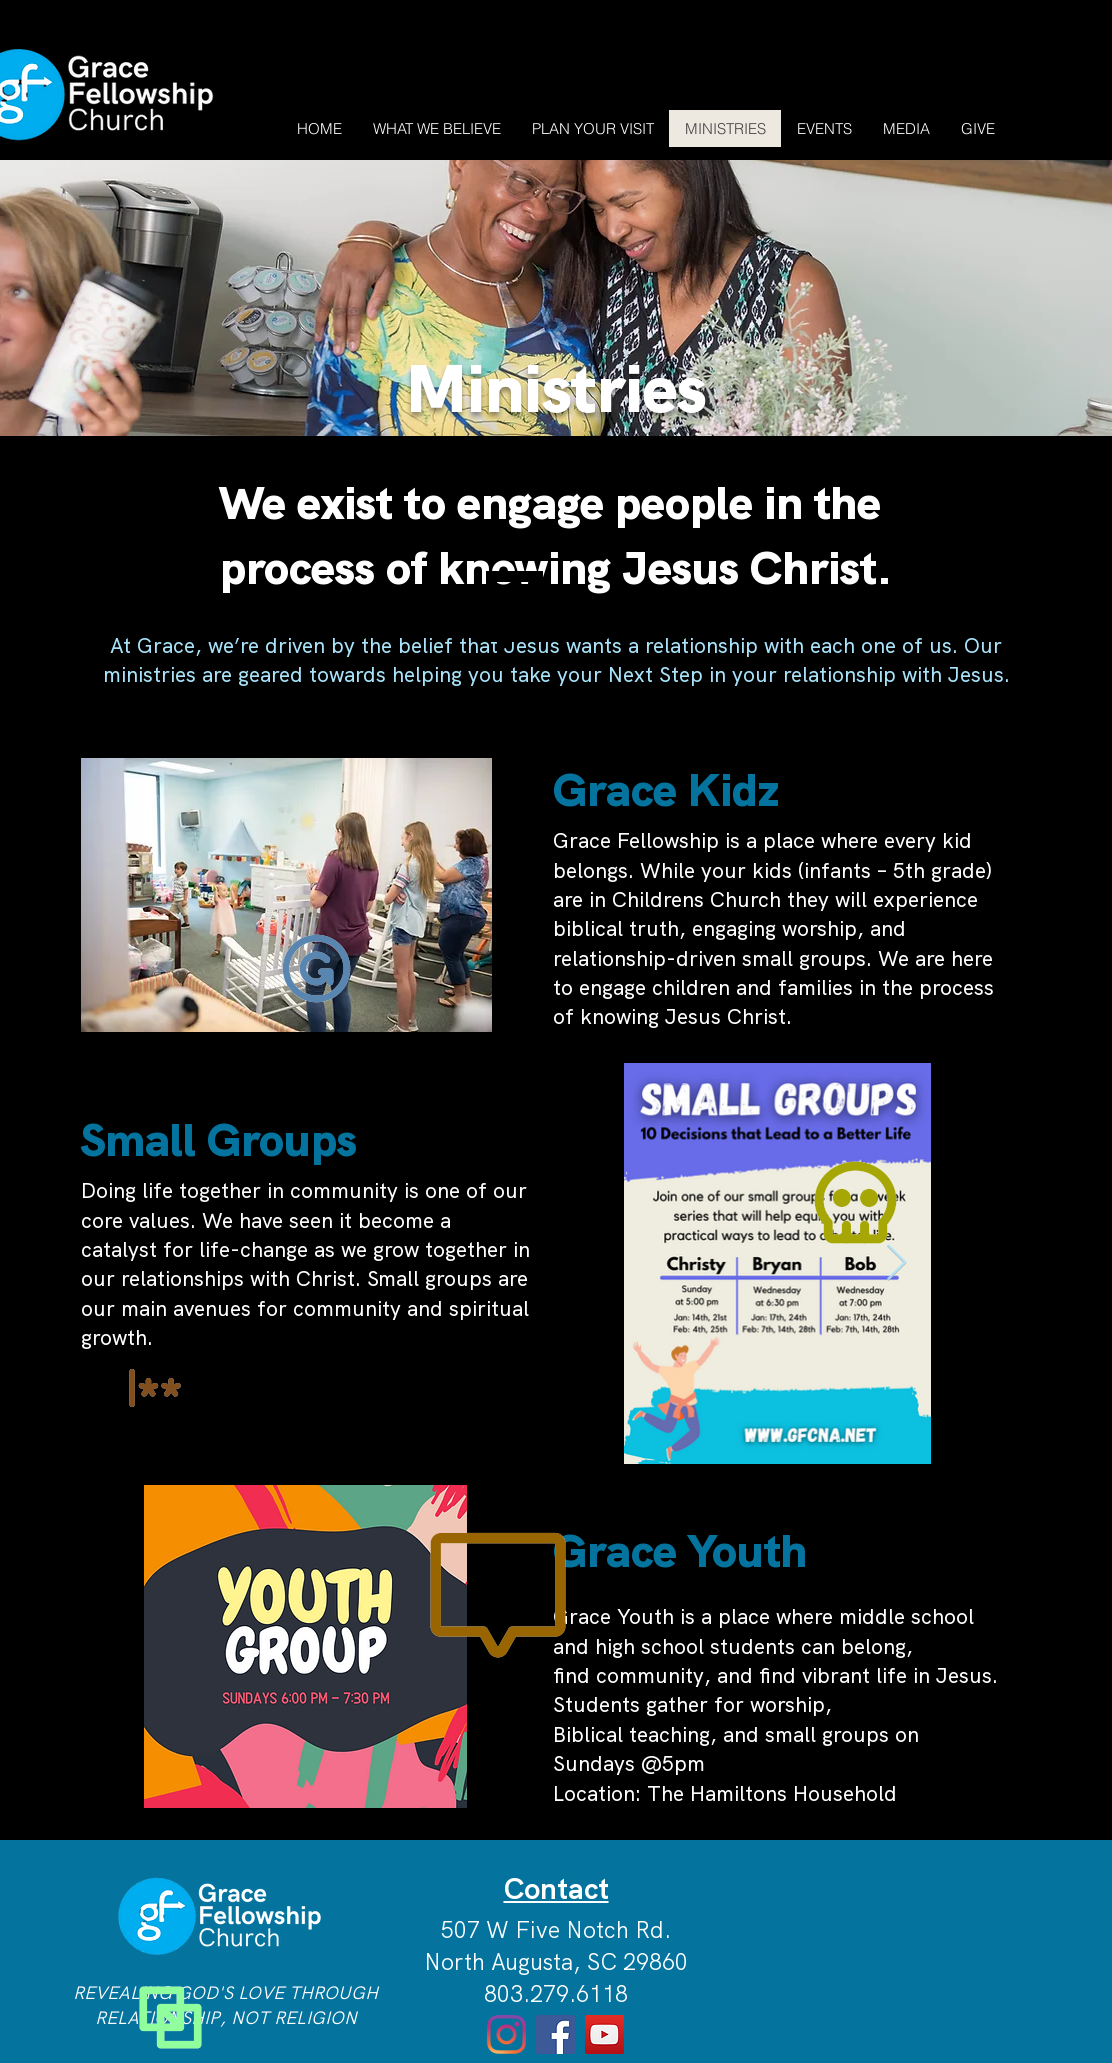  Describe the element at coordinates (170, 2017) in the screenshot. I see `merge or intersect selected layers` at that location.